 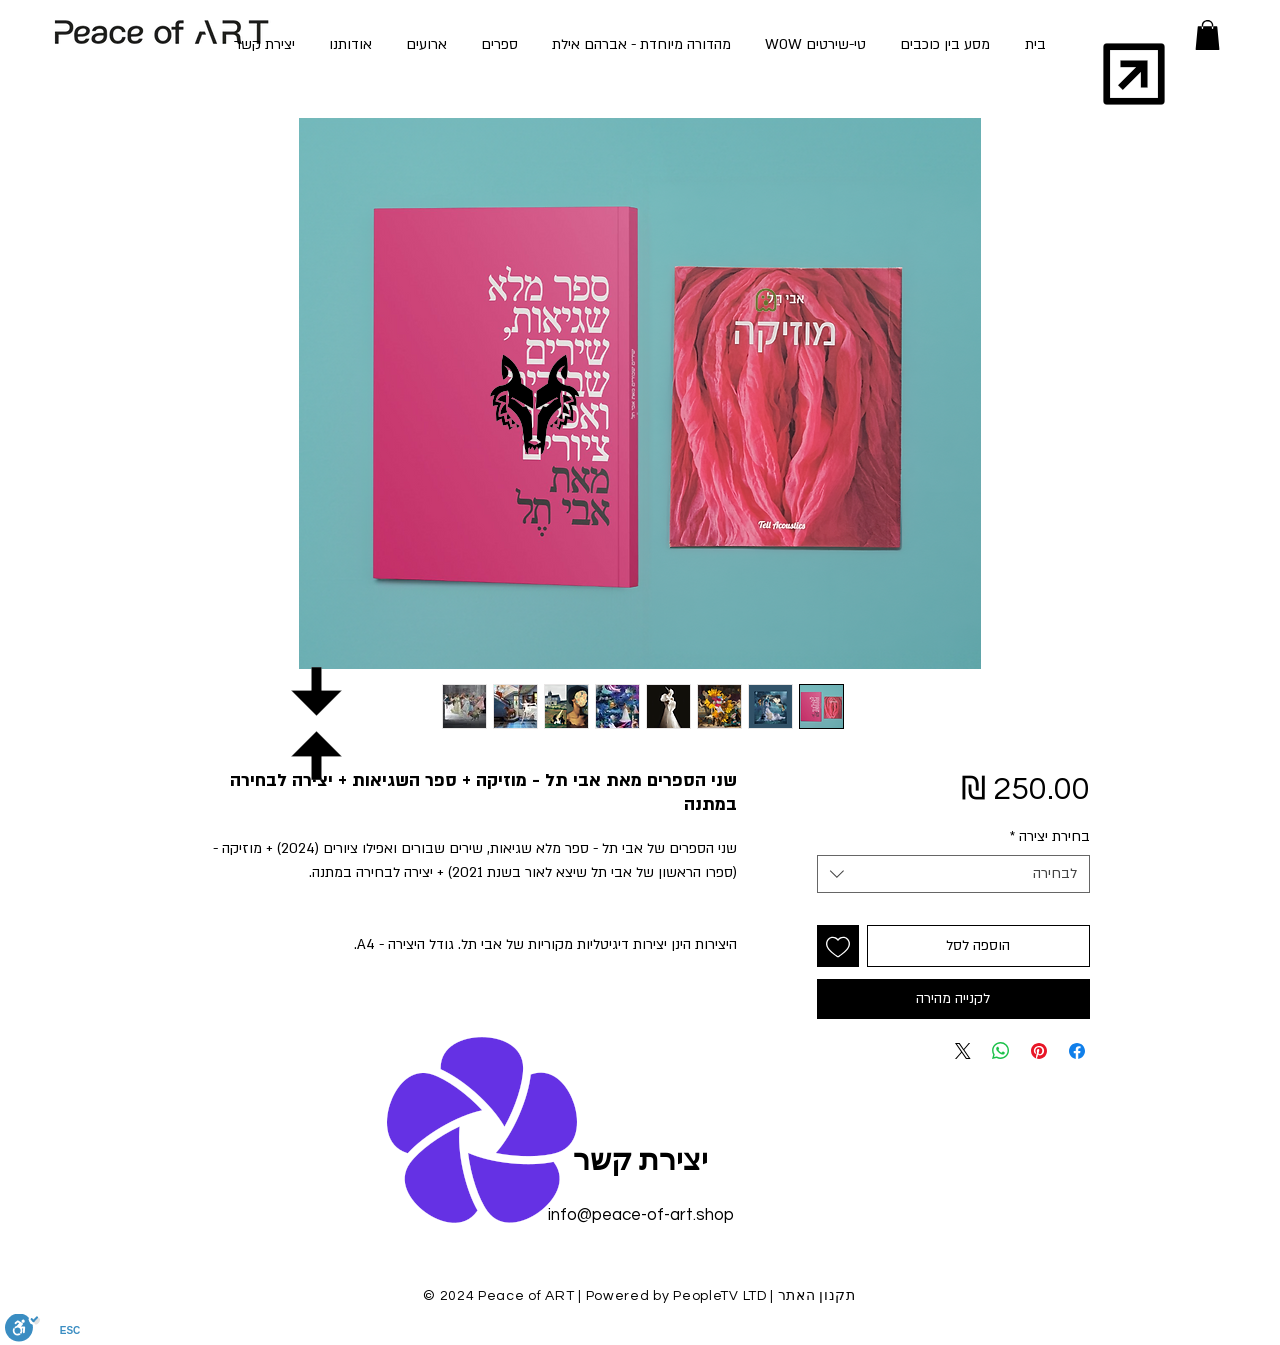 What do you see at coordinates (482, 1130) in the screenshot?
I see `open immich photo management app` at bounding box center [482, 1130].